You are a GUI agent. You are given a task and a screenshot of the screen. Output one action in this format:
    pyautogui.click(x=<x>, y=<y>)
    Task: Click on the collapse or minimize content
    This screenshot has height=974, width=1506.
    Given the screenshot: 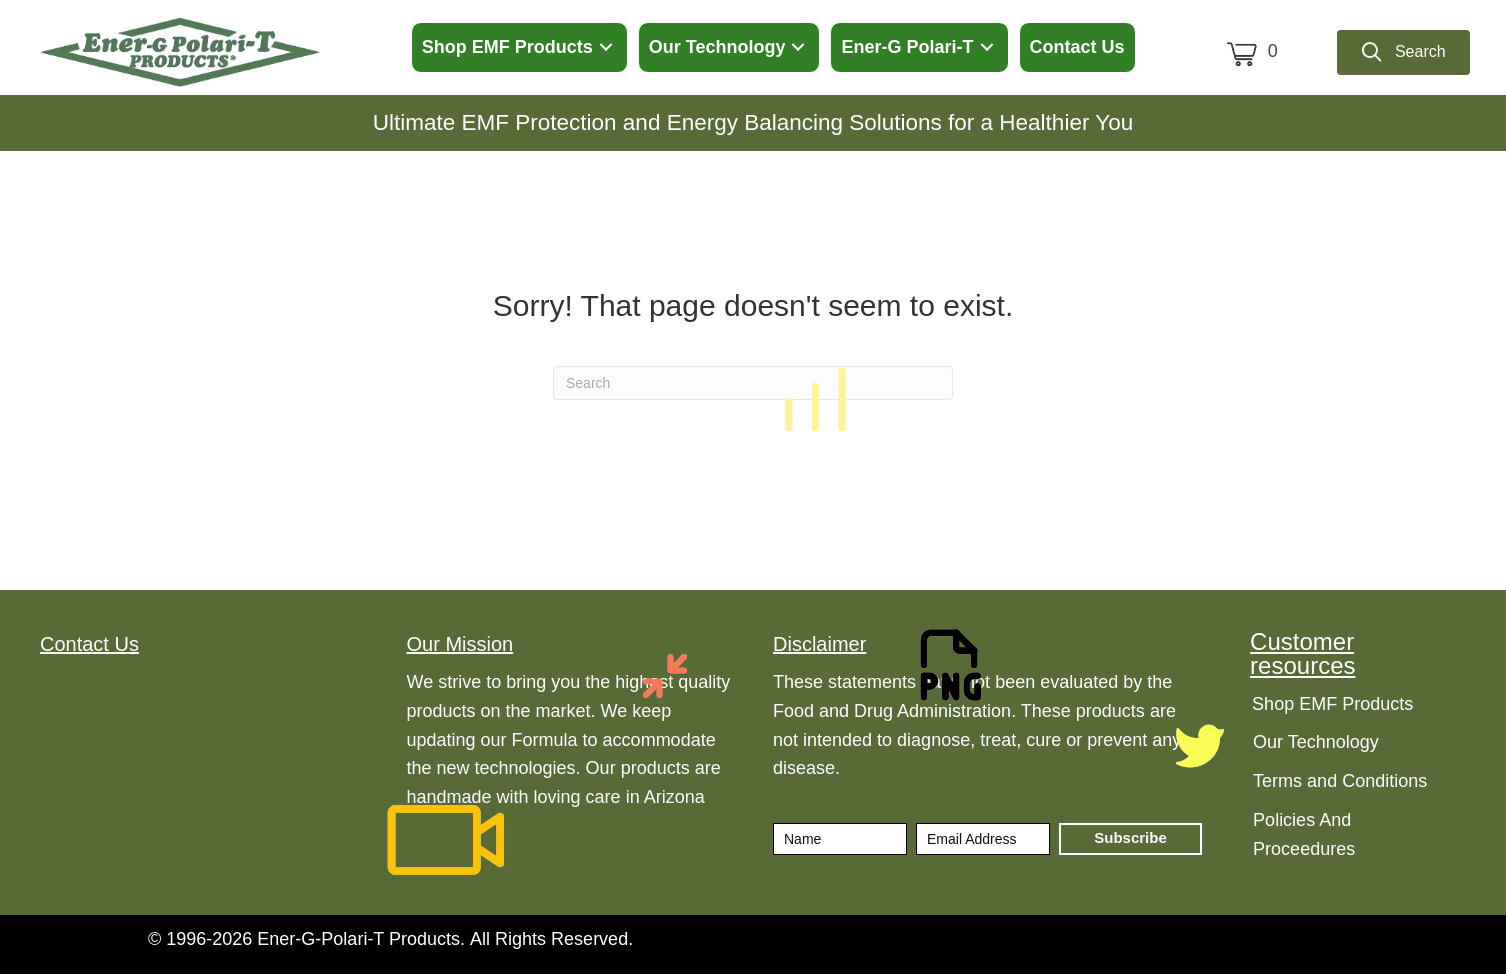 What is the action you would take?
    pyautogui.click(x=665, y=676)
    